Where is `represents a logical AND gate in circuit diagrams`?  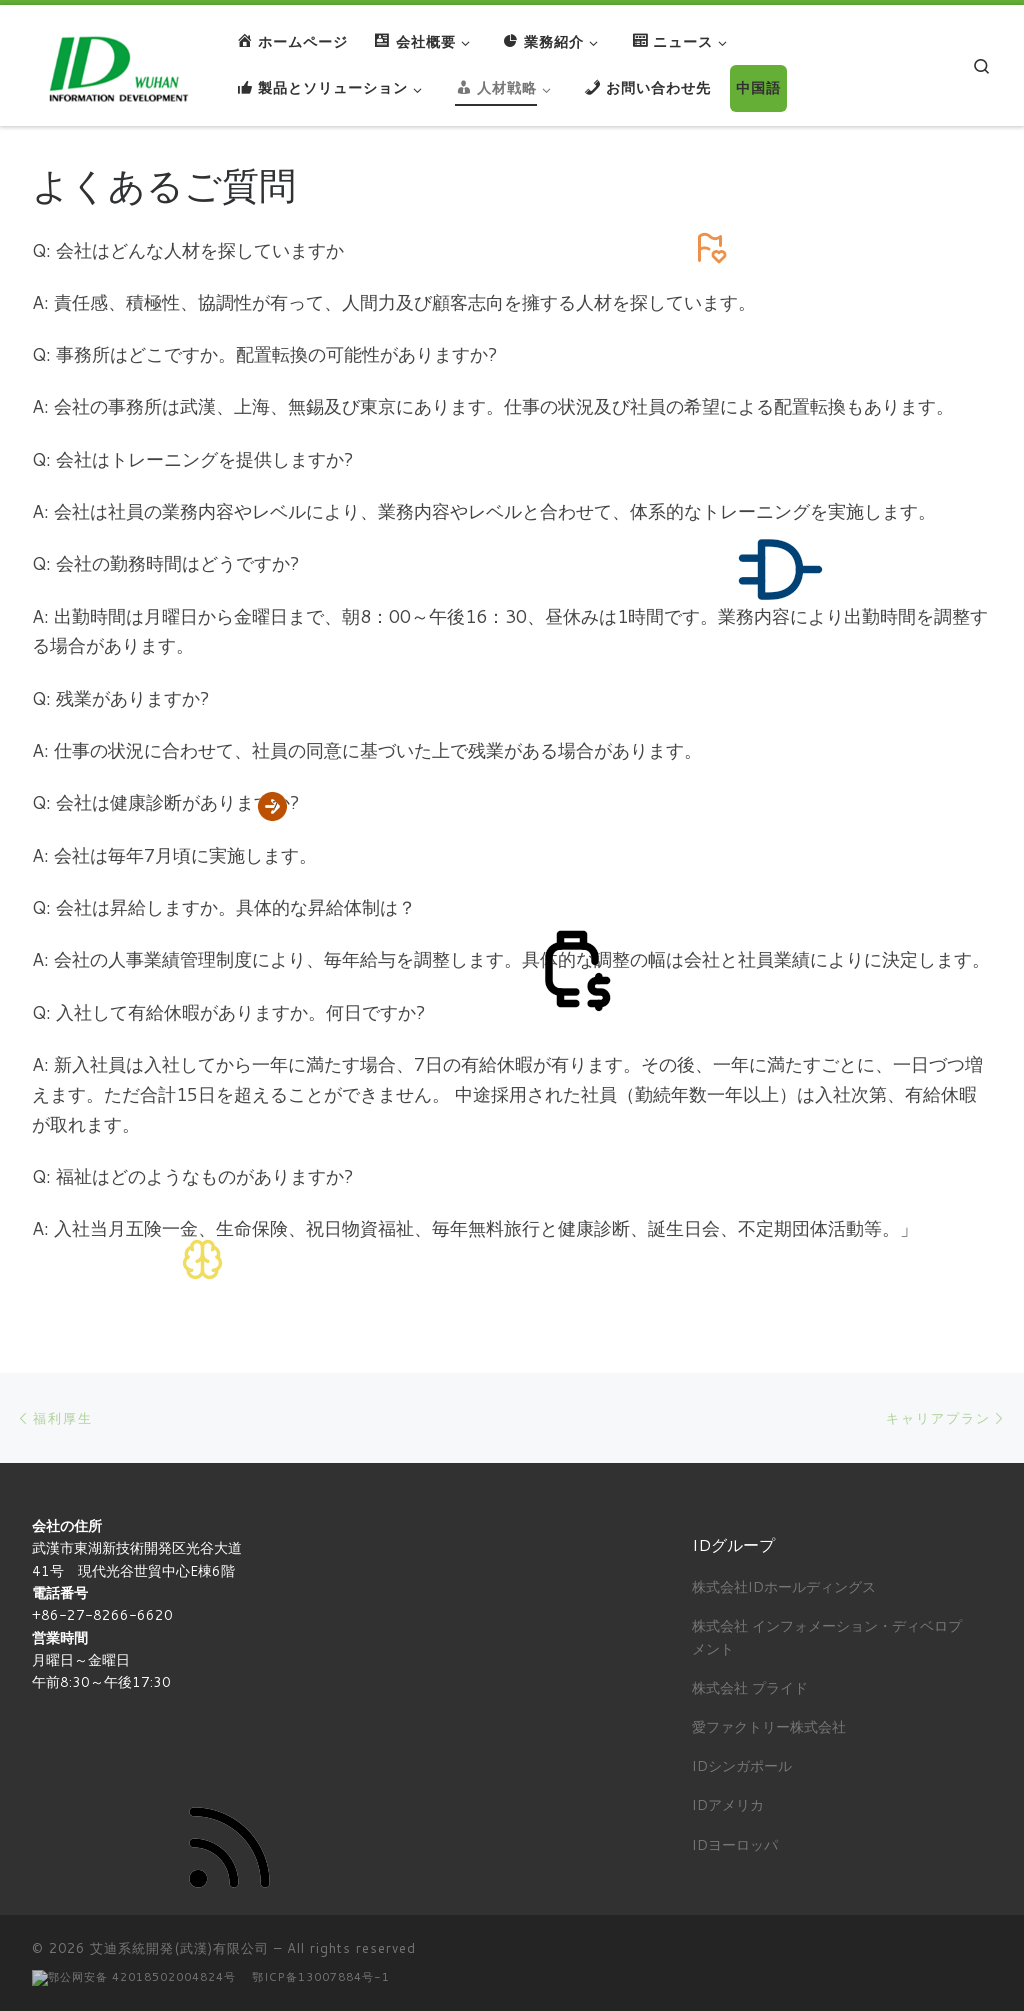
represents a logical AND gate in circuit diagrams is located at coordinates (780, 569).